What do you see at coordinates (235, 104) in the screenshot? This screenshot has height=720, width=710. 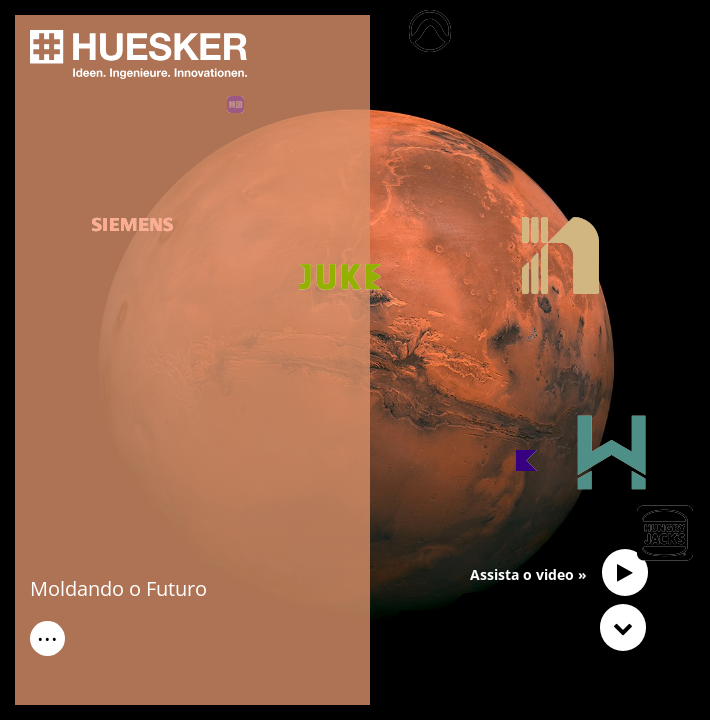 I see `open the Meituan app` at bounding box center [235, 104].